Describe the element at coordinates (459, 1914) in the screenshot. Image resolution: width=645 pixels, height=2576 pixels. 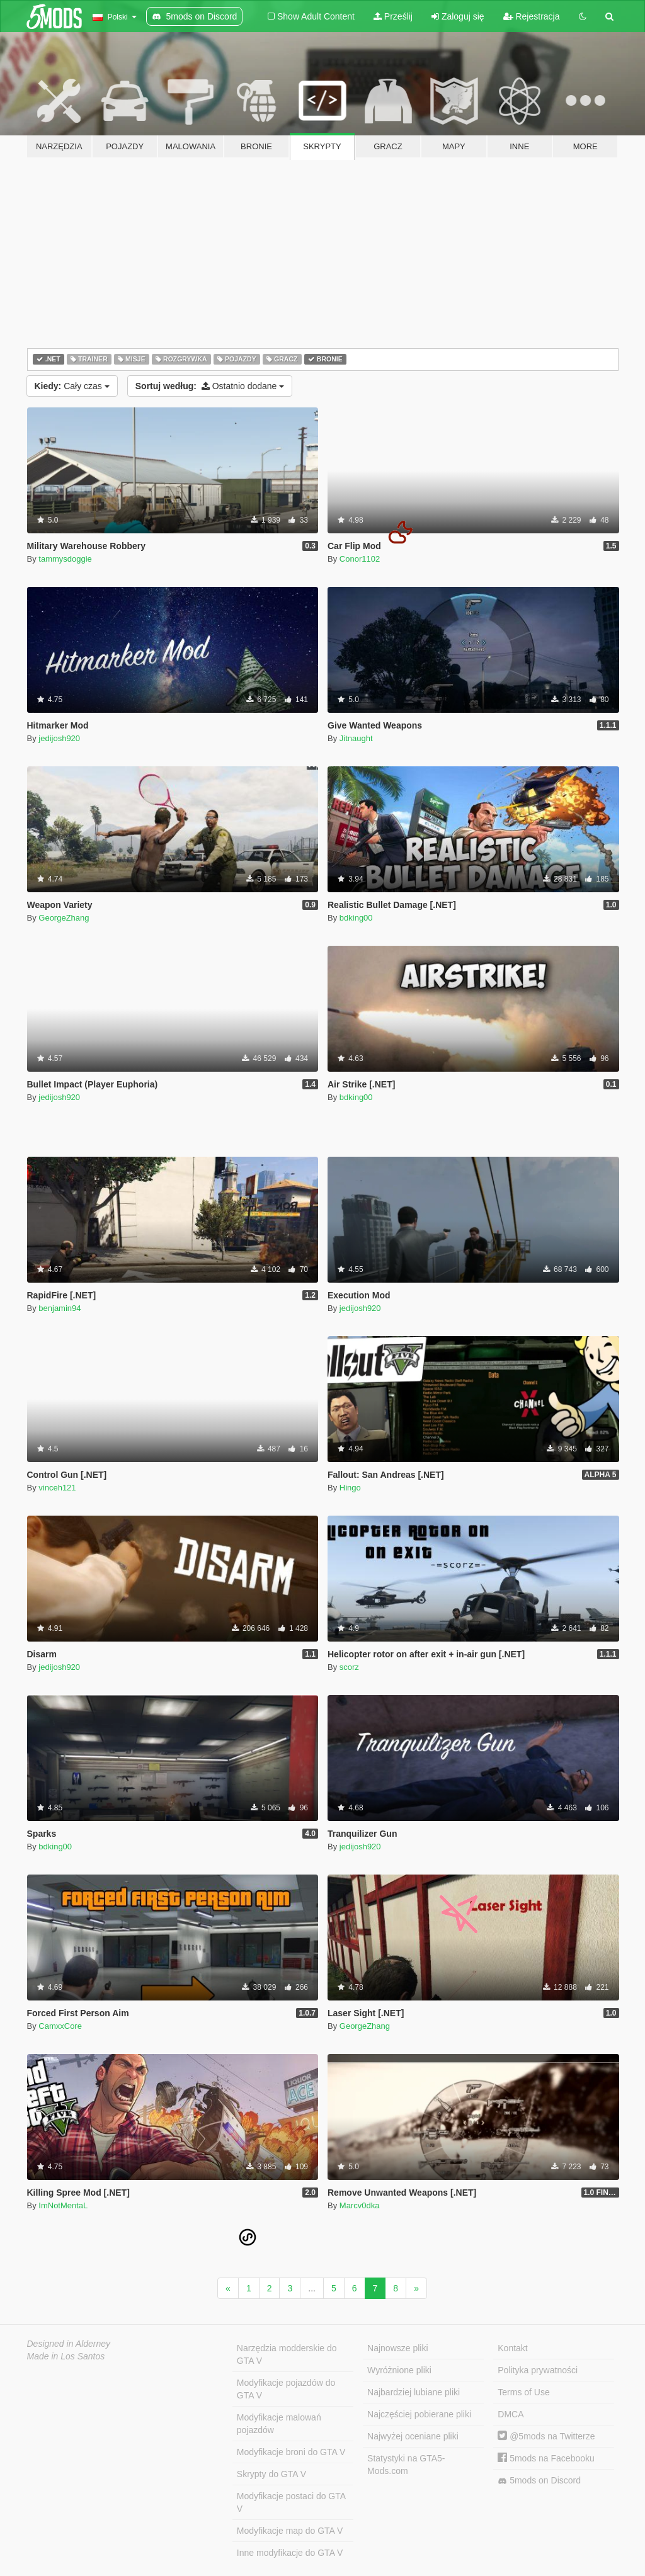
I see `navigation or GPS is currently disabled` at that location.